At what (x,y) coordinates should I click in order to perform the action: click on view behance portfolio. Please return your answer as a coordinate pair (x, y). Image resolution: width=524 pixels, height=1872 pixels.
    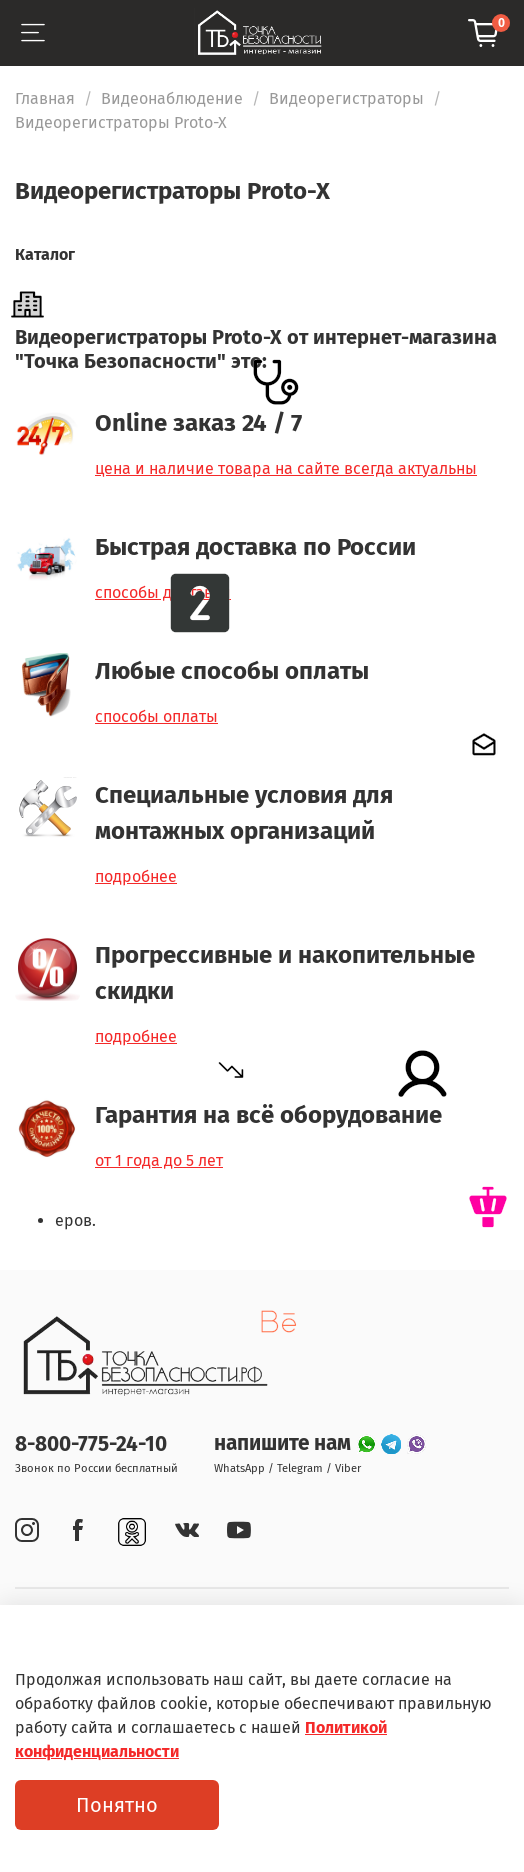
    Looking at the image, I should click on (277, 1321).